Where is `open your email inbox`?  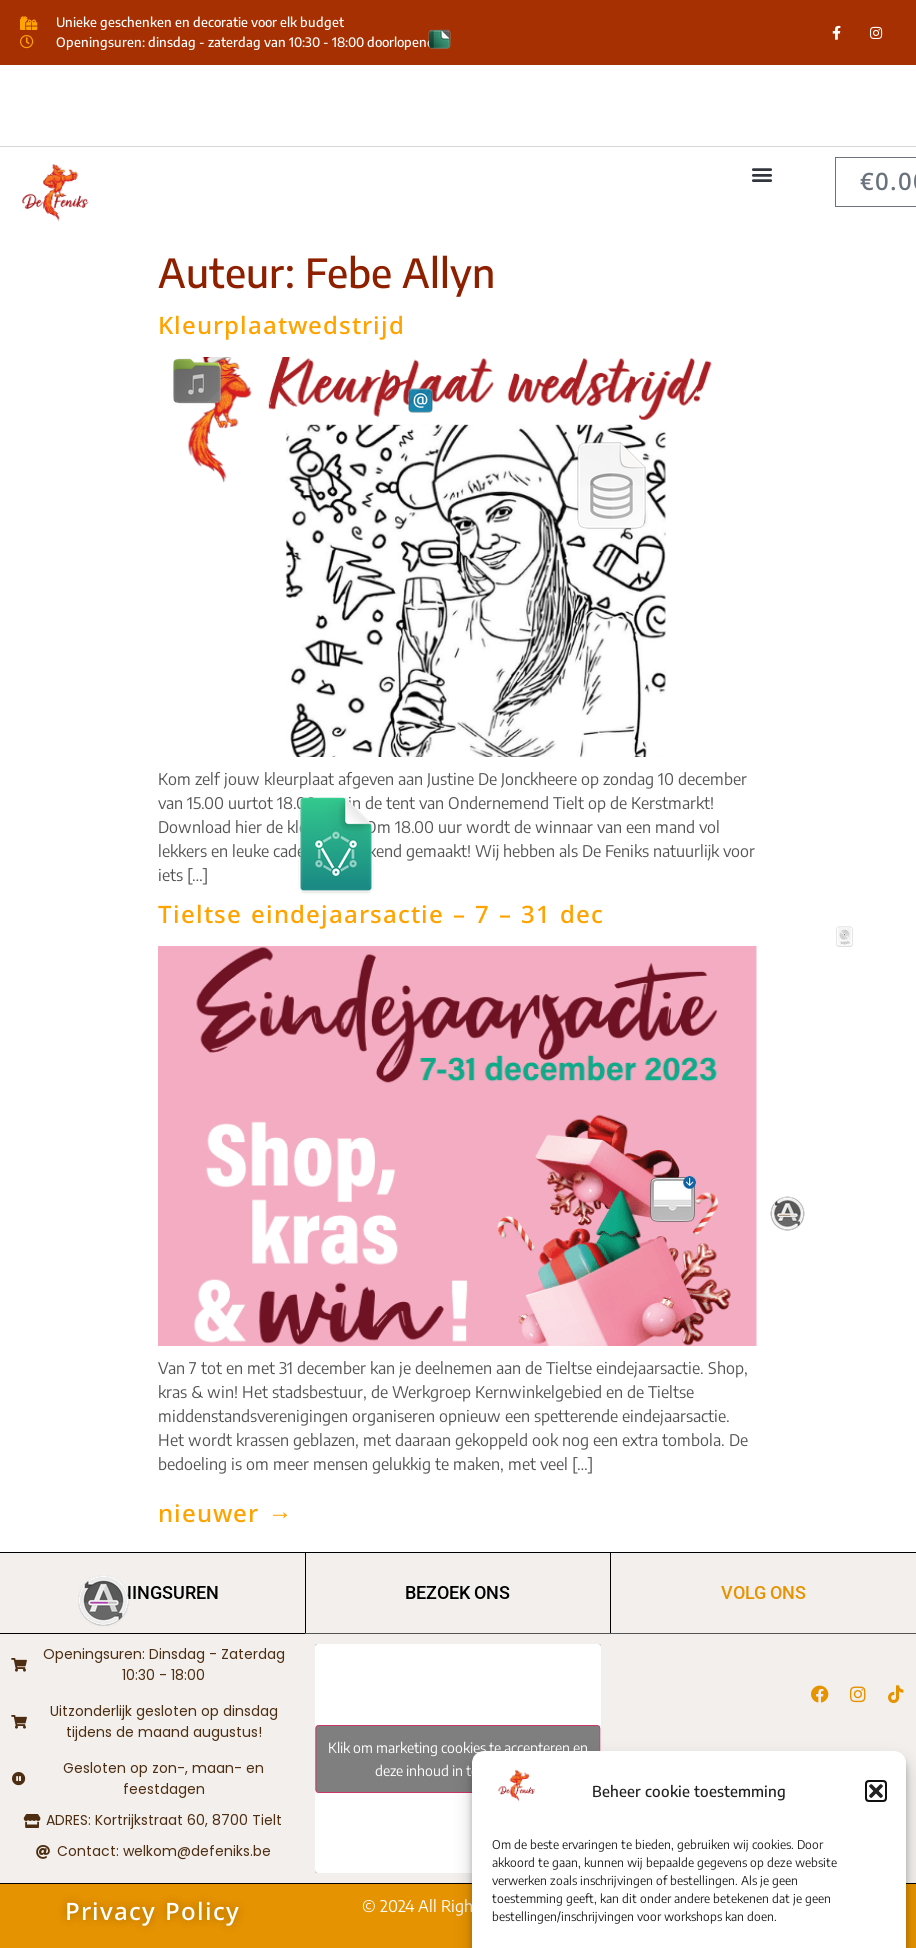
open your email inbox is located at coordinates (672, 1199).